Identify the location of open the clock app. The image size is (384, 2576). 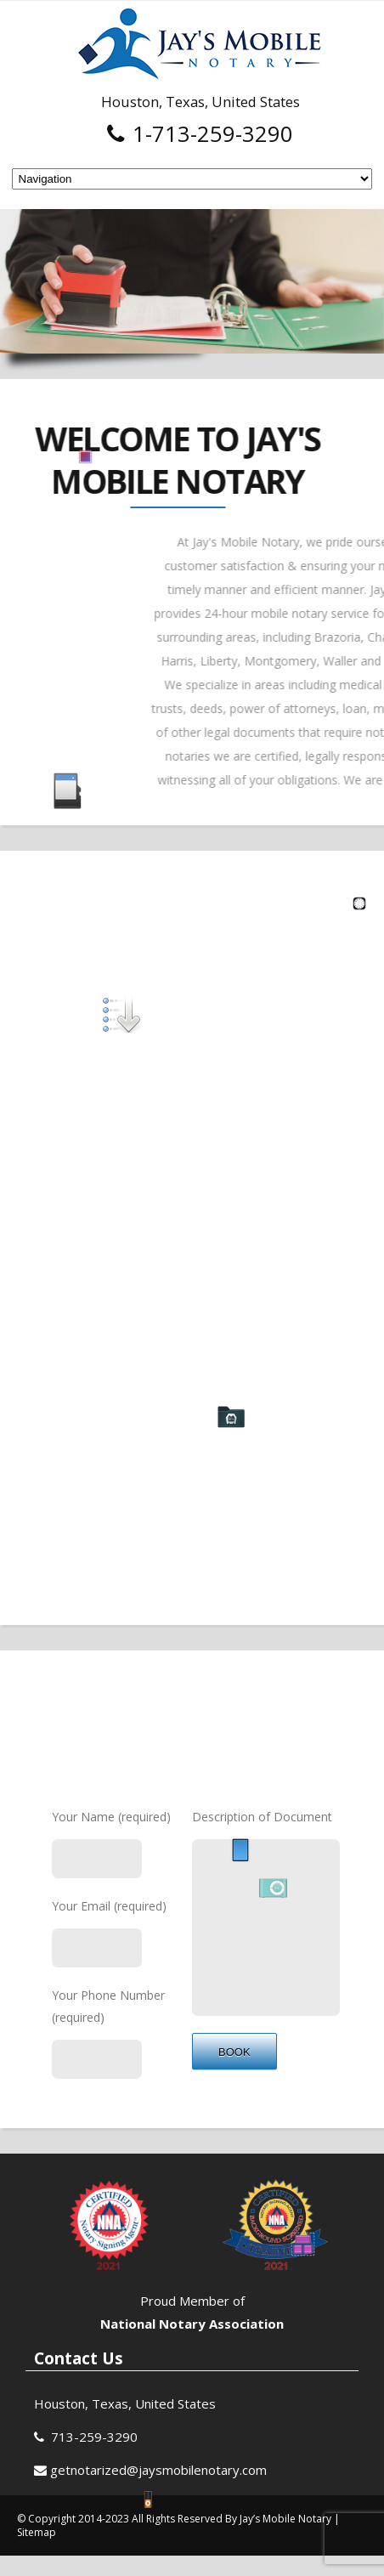
(359, 903).